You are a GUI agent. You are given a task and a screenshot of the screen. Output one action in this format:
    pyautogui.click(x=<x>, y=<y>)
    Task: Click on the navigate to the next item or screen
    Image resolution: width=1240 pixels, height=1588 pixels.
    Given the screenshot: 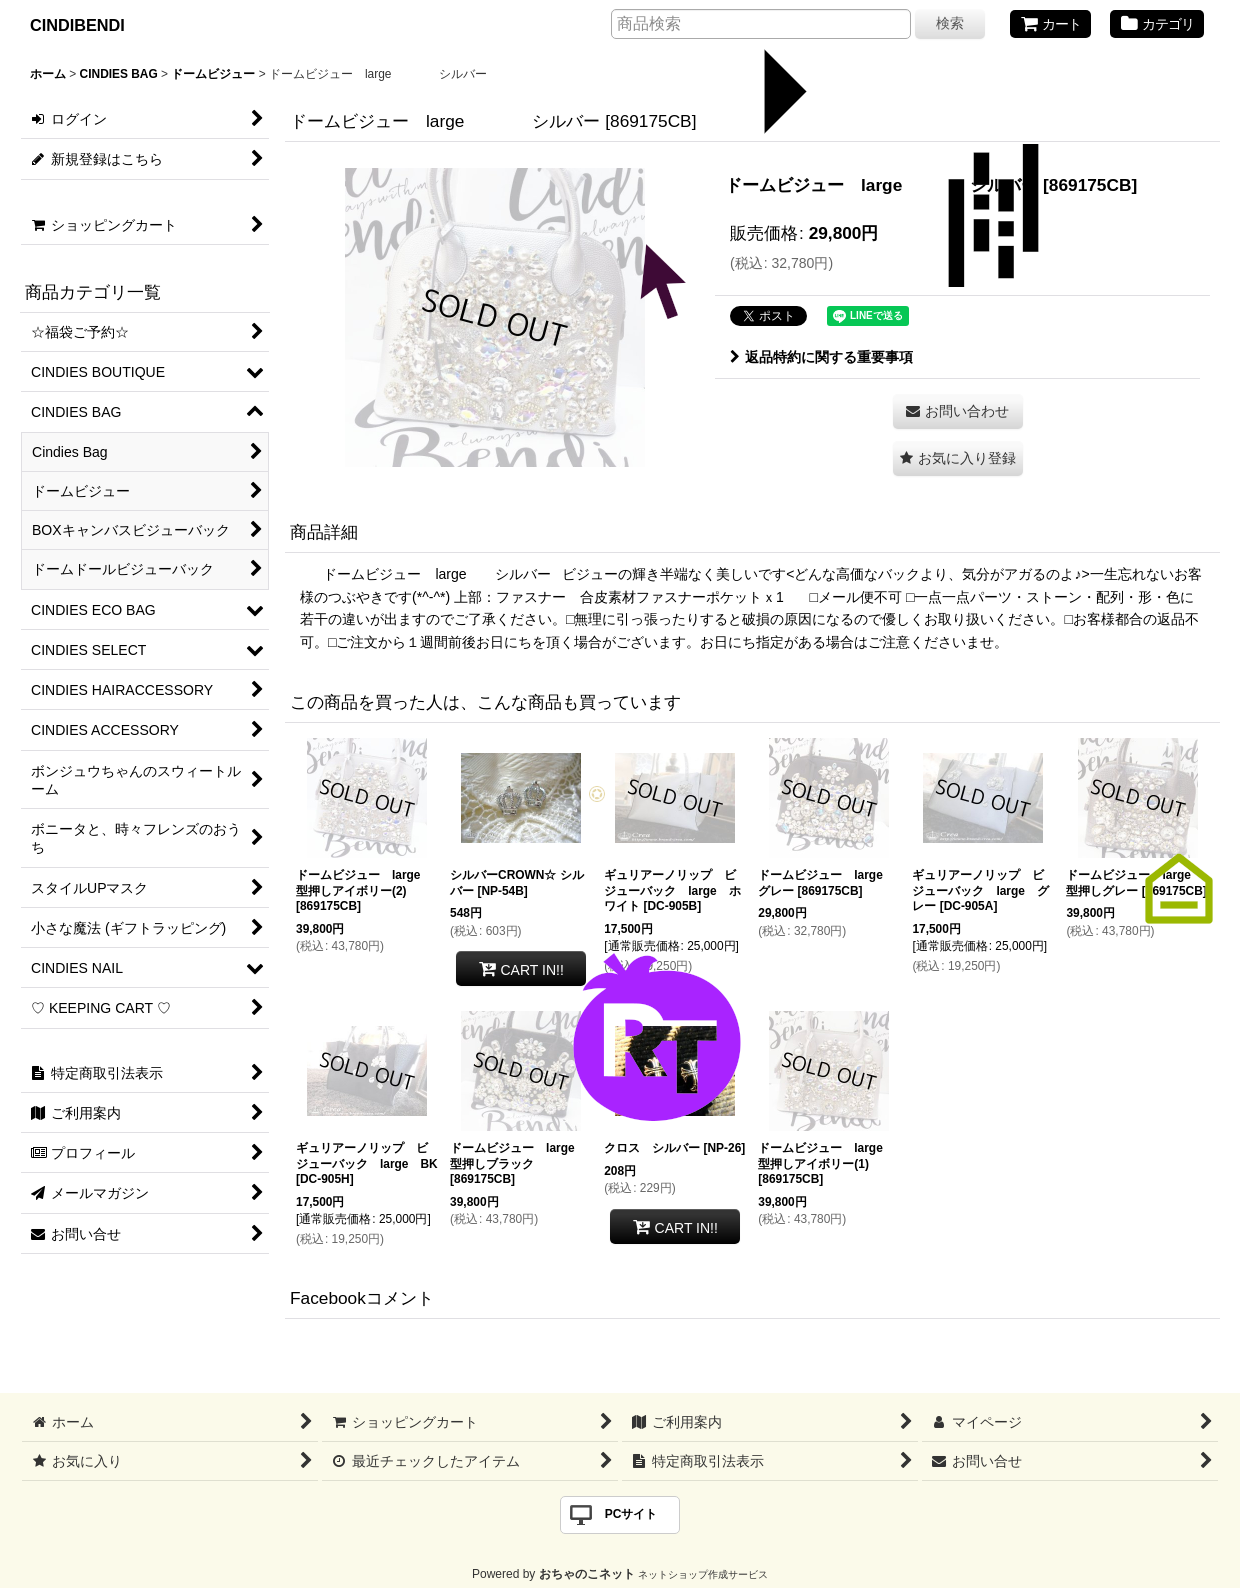 What is the action you would take?
    pyautogui.click(x=778, y=91)
    